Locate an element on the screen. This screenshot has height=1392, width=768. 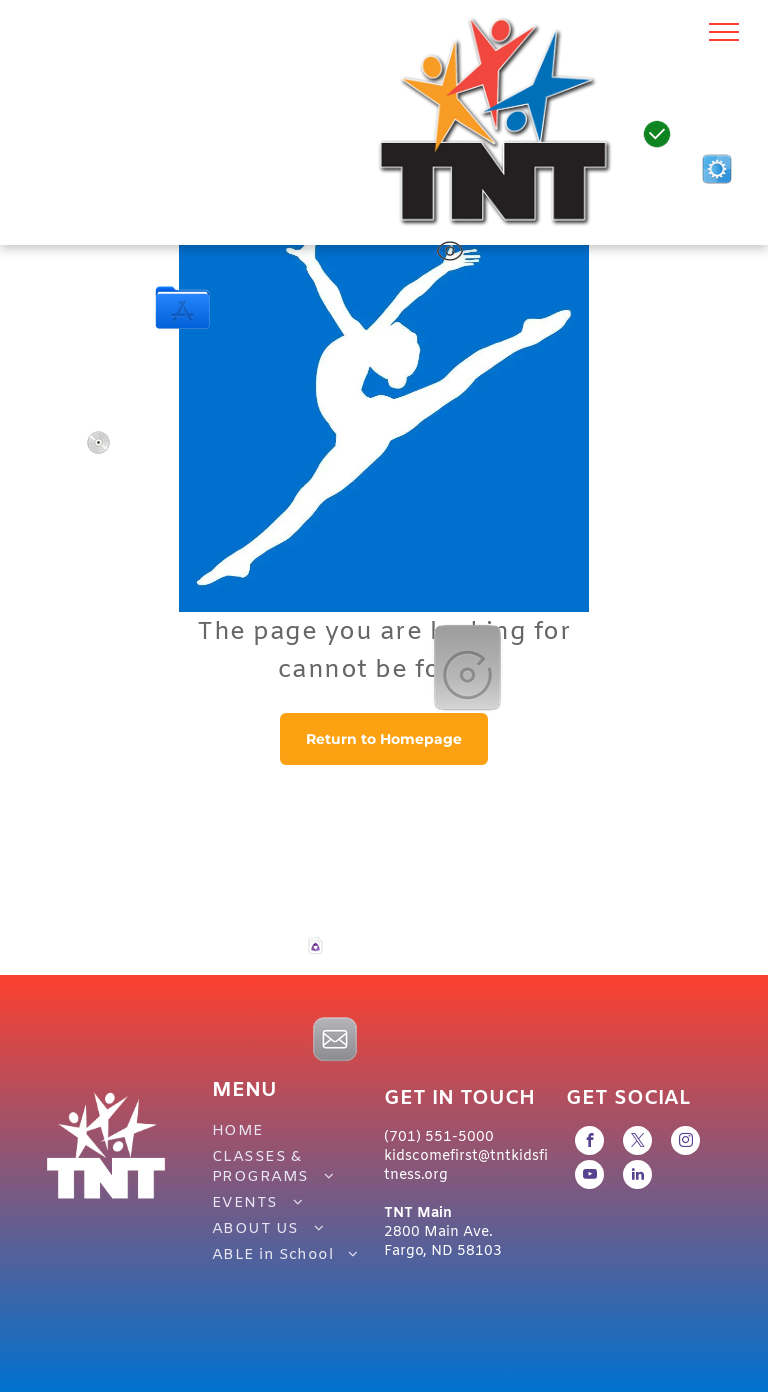
indicates file has been successfully synced and shared is located at coordinates (657, 134).